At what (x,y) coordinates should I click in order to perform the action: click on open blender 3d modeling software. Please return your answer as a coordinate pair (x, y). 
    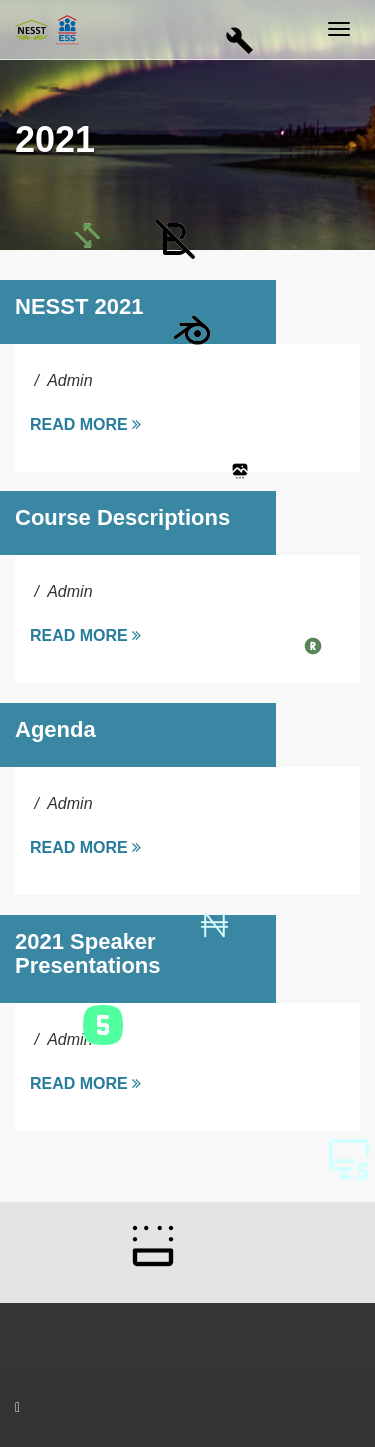
    Looking at the image, I should click on (192, 330).